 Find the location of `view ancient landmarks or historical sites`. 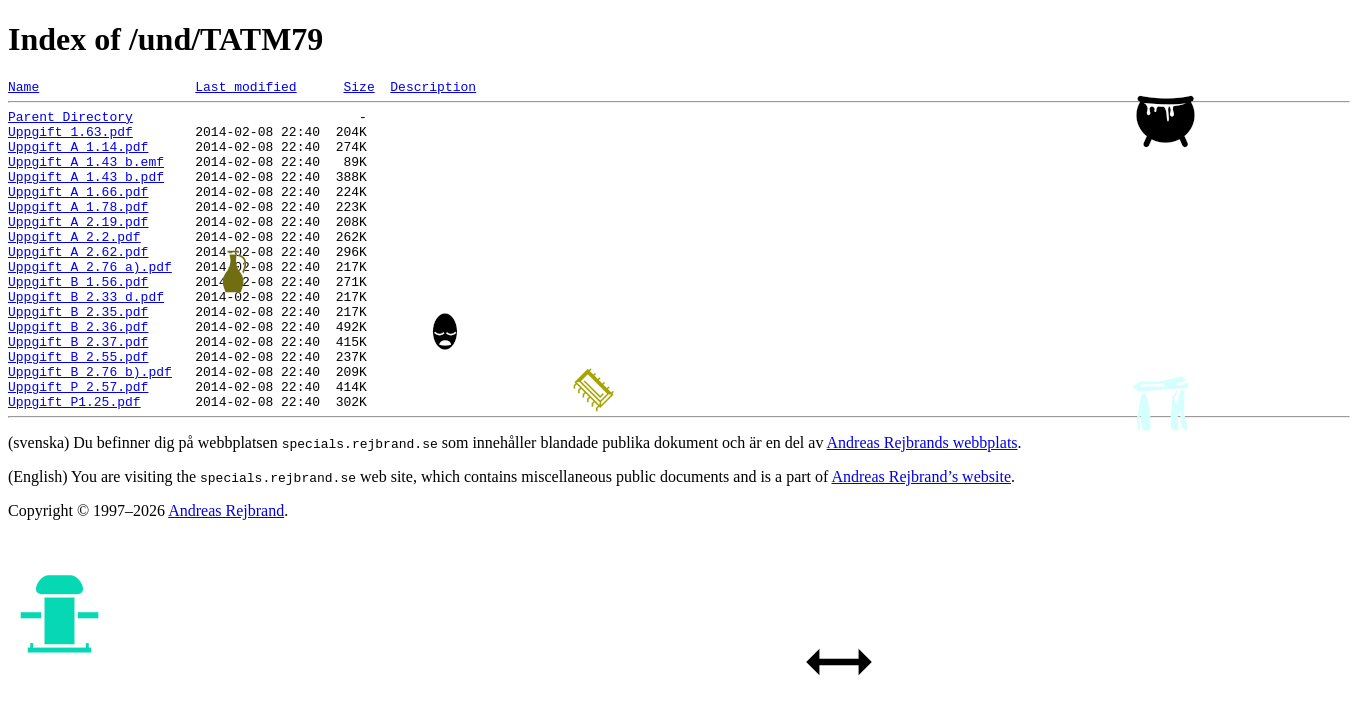

view ancient landmarks or historical sites is located at coordinates (1160, 403).